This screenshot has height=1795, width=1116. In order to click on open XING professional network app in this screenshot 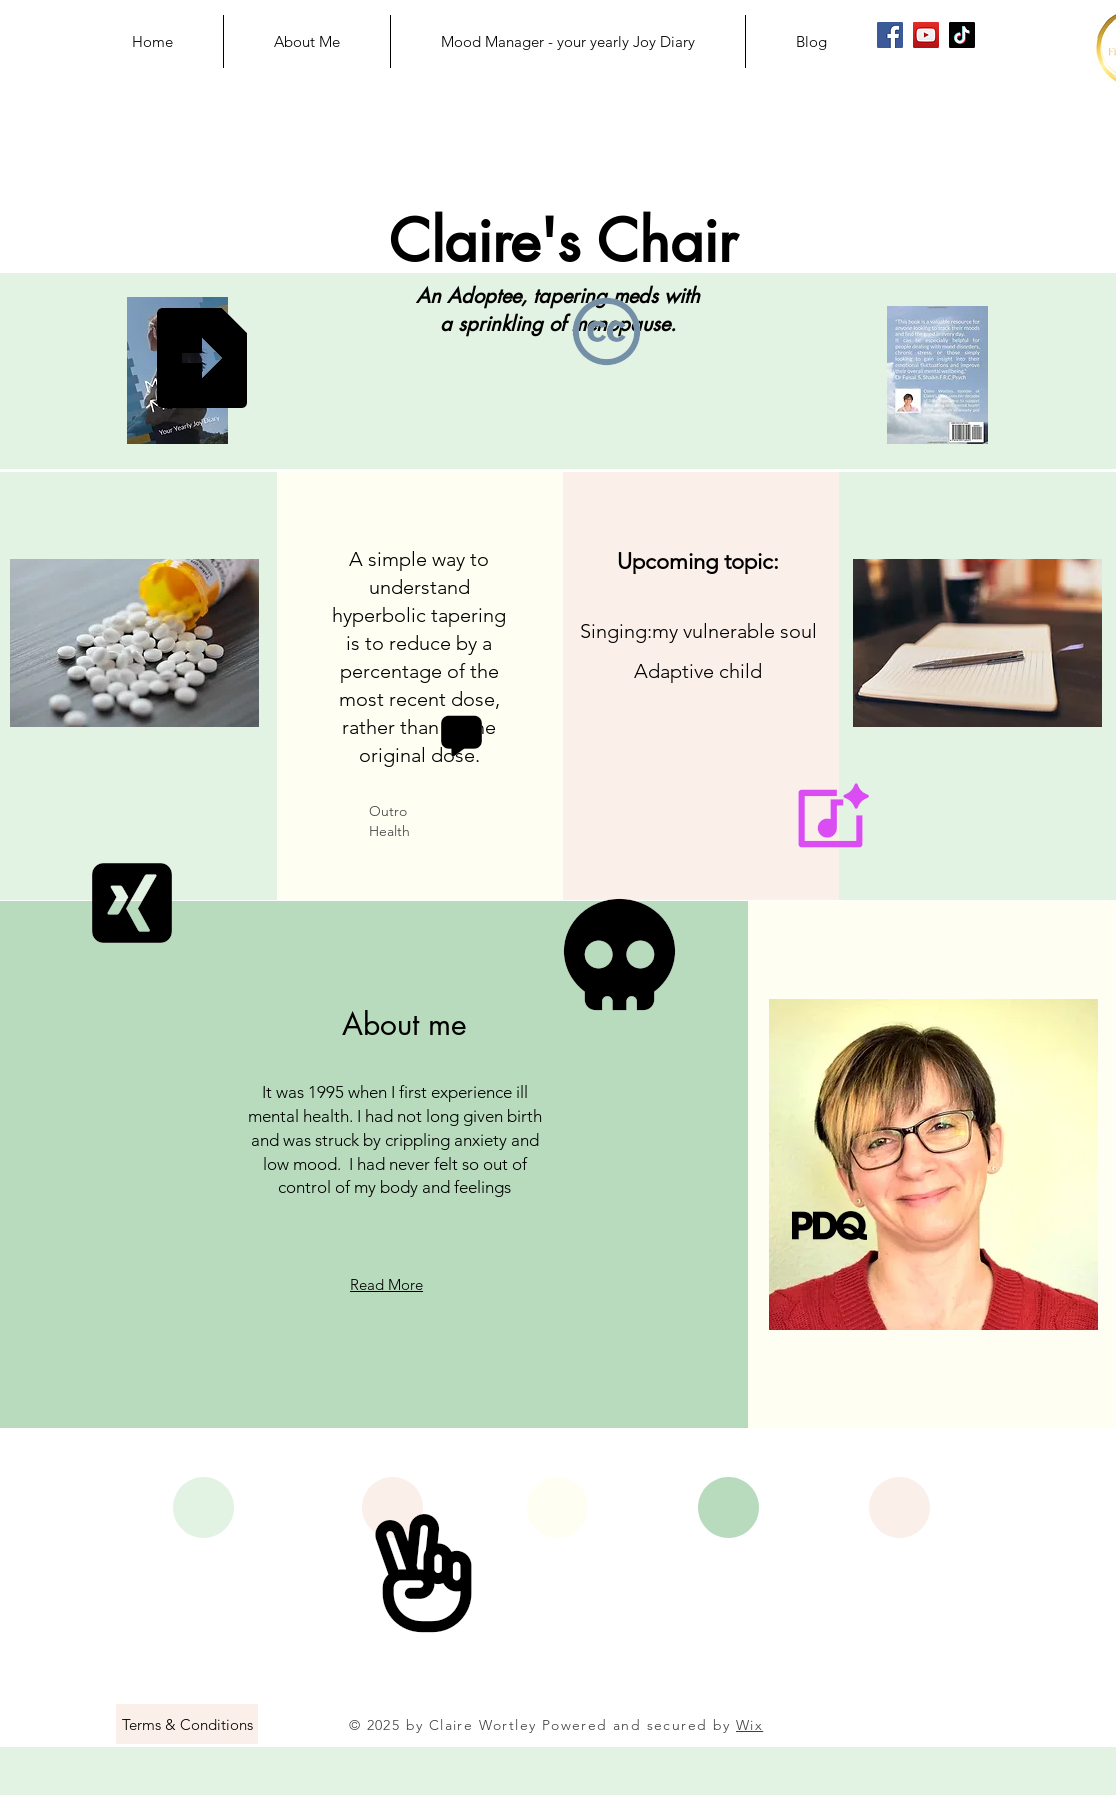, I will do `click(132, 903)`.